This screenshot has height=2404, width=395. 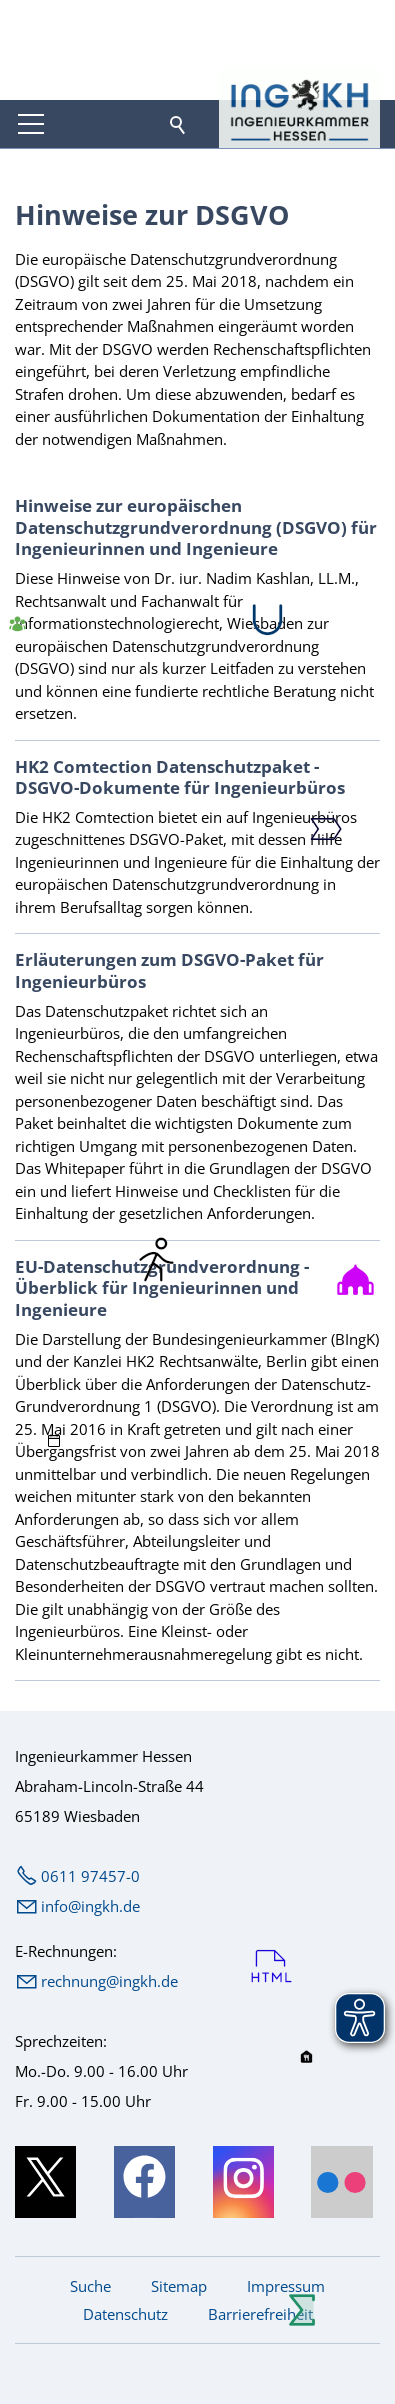 What do you see at coordinates (306, 2056) in the screenshot?
I see `find nearby food banks or food assistance` at bounding box center [306, 2056].